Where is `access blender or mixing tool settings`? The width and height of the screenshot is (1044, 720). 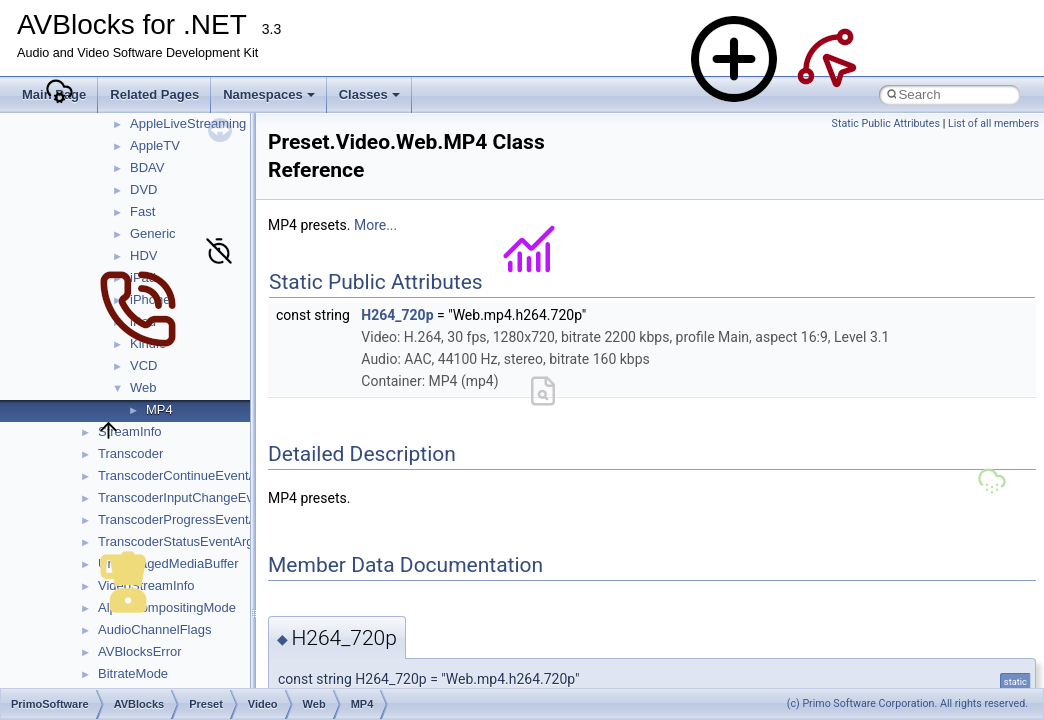
access blender or mixing tool settings is located at coordinates (125, 582).